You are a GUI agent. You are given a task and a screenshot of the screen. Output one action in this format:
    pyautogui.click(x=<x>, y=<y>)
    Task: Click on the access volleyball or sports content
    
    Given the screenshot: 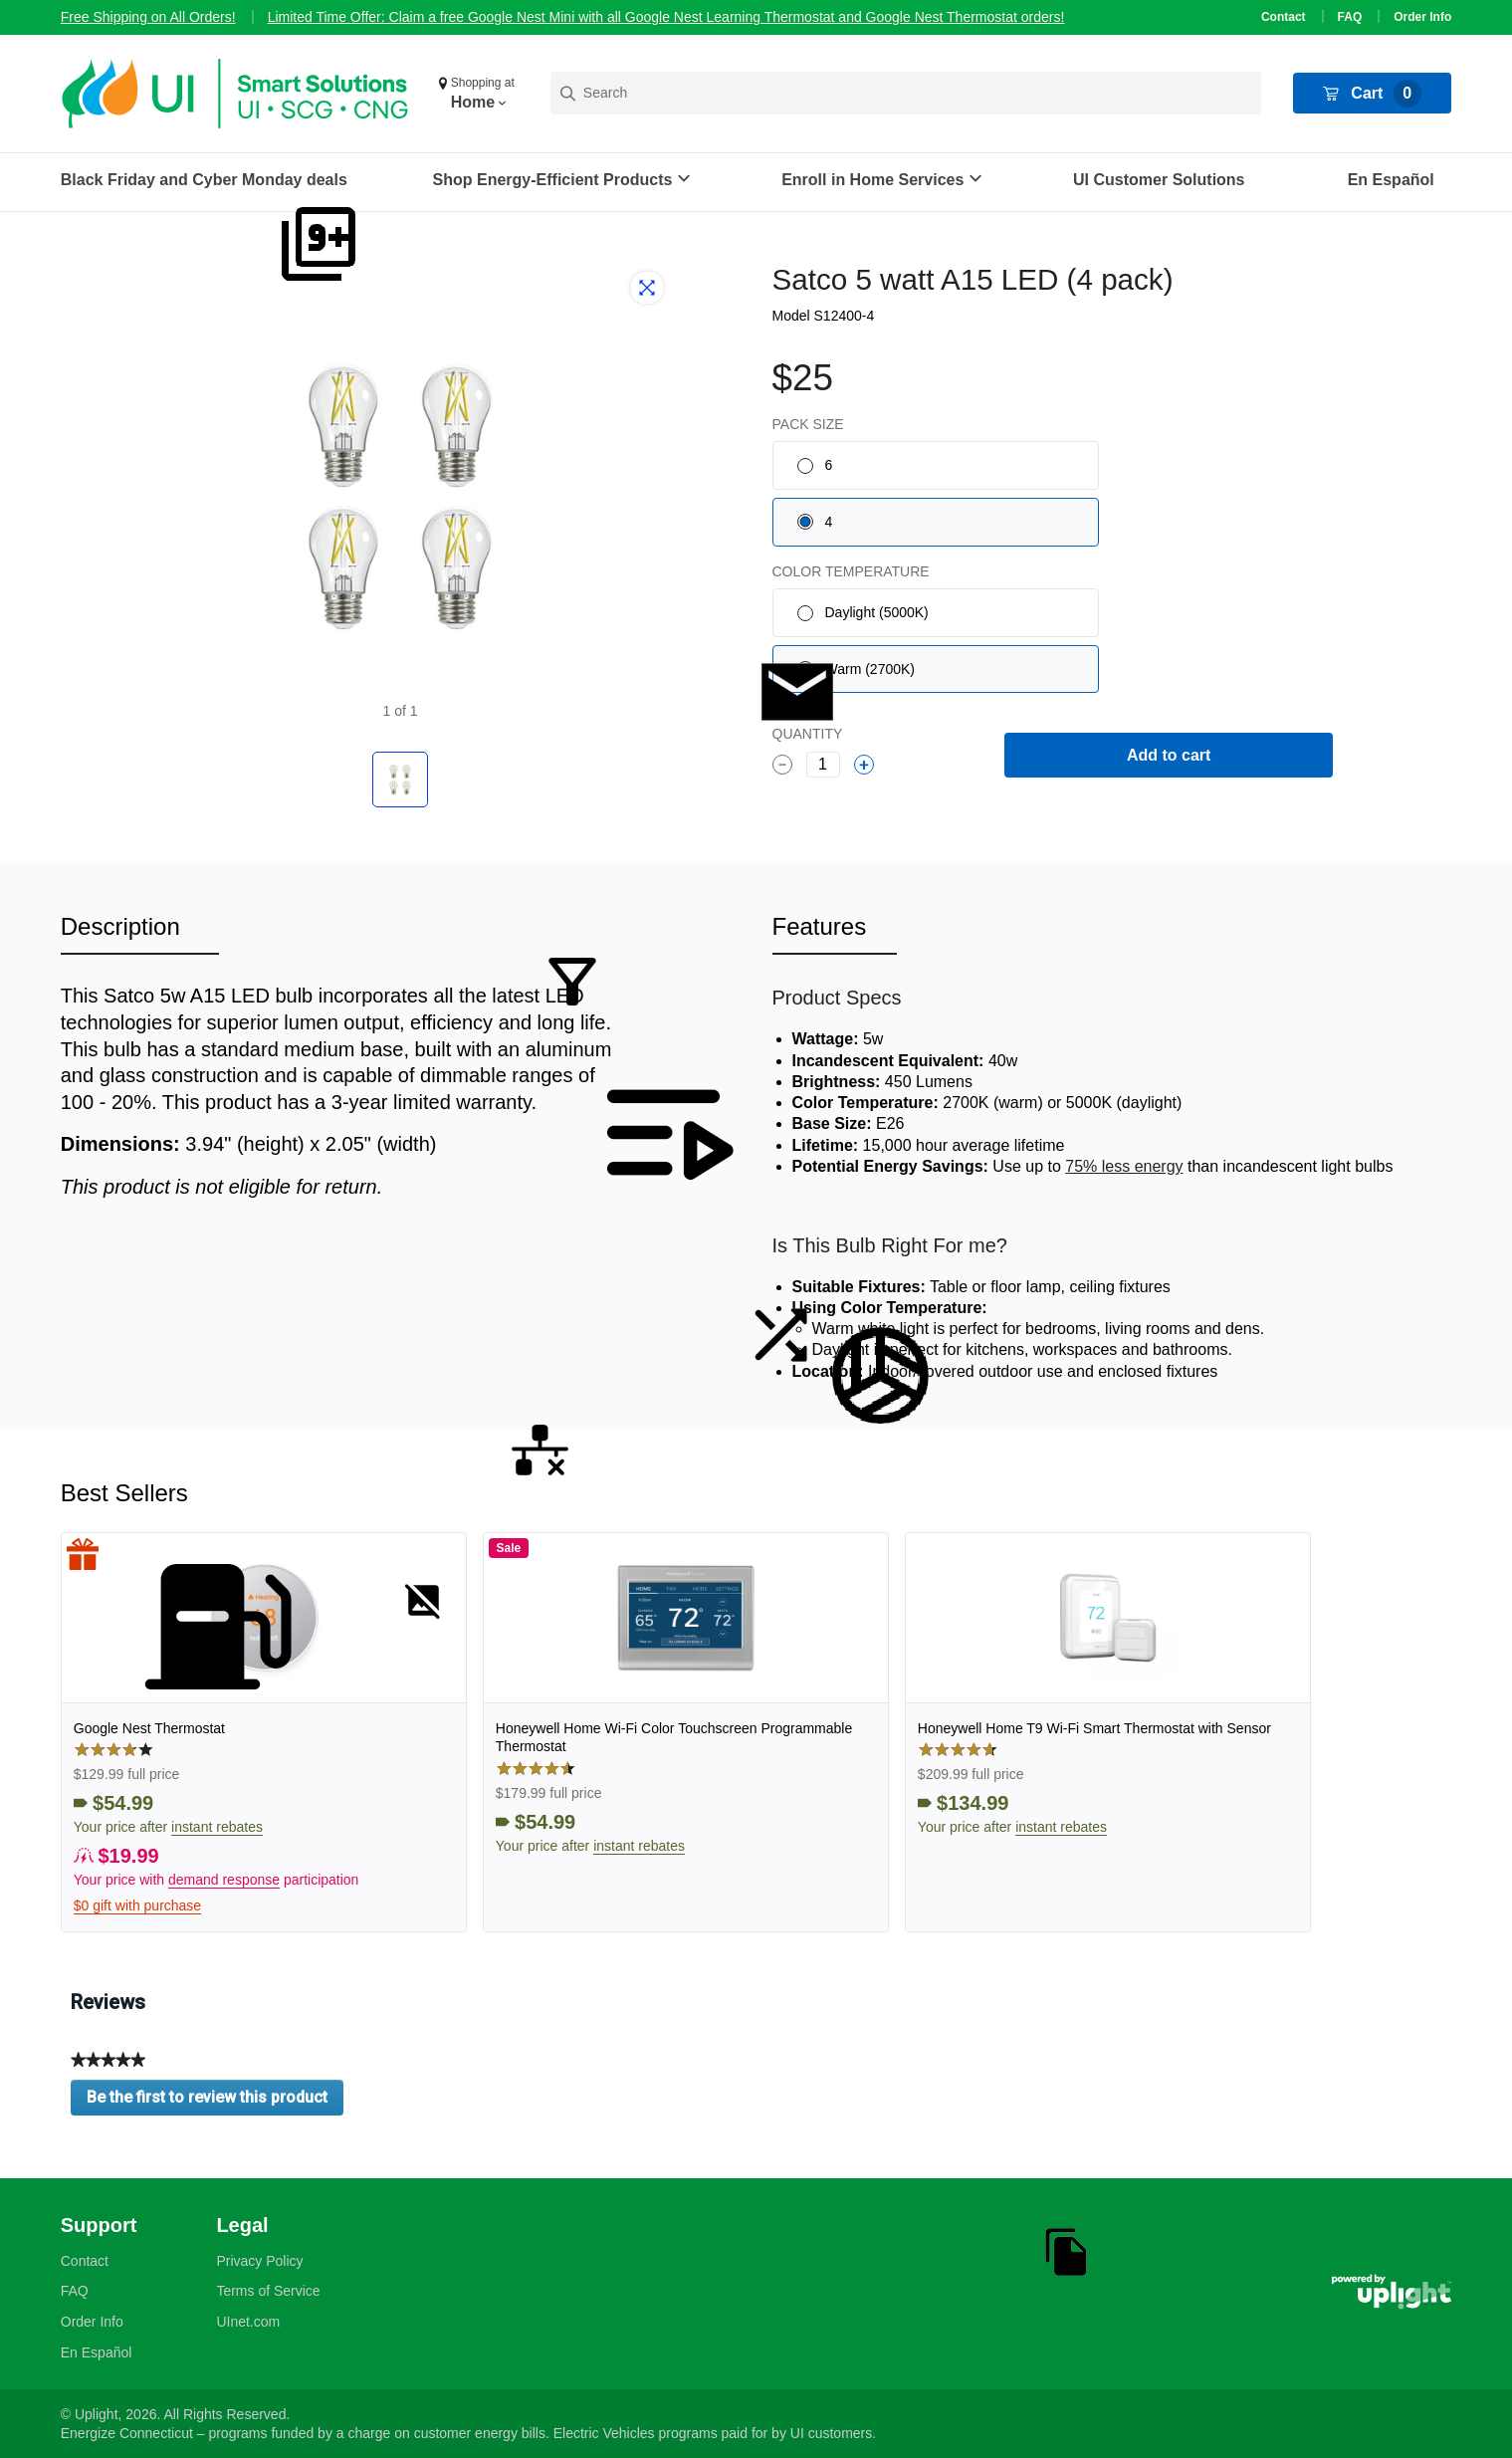 What is the action you would take?
    pyautogui.click(x=880, y=1375)
    